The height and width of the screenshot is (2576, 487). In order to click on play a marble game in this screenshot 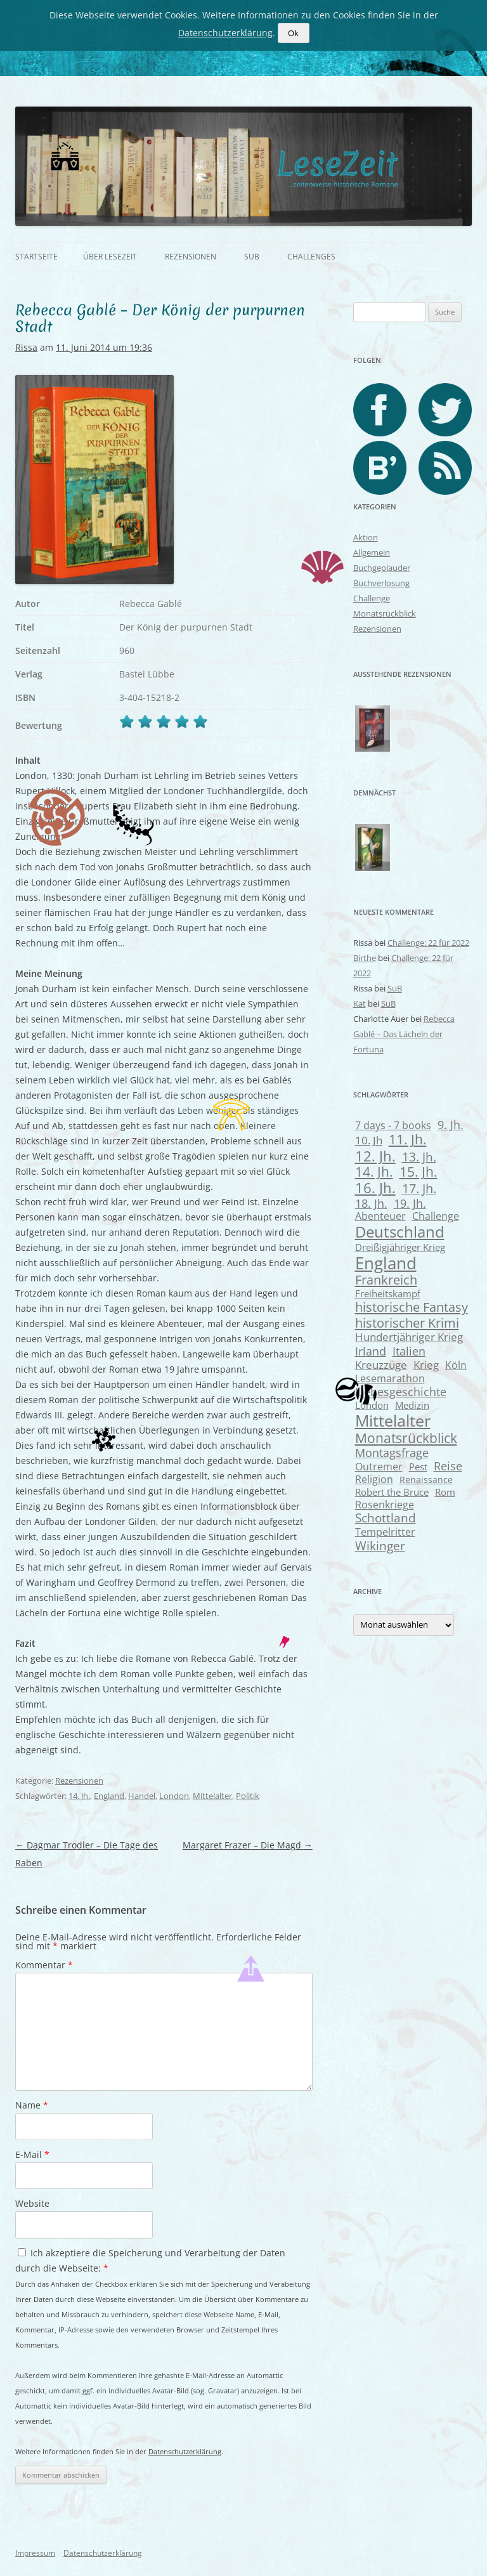, I will do `click(356, 1385)`.